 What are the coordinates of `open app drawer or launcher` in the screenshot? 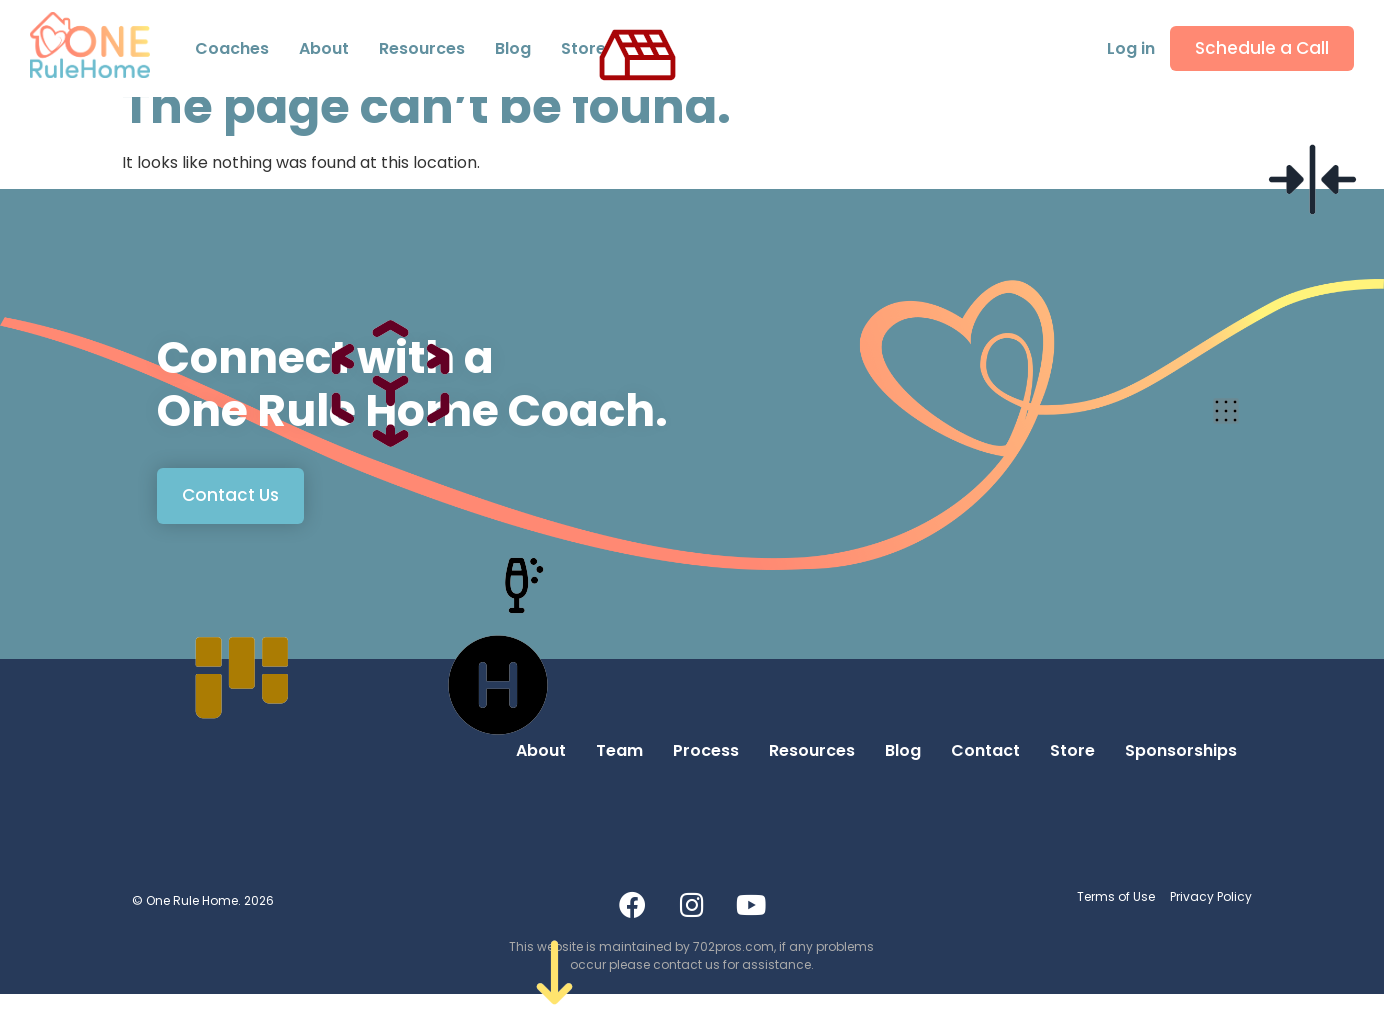 It's located at (1226, 411).